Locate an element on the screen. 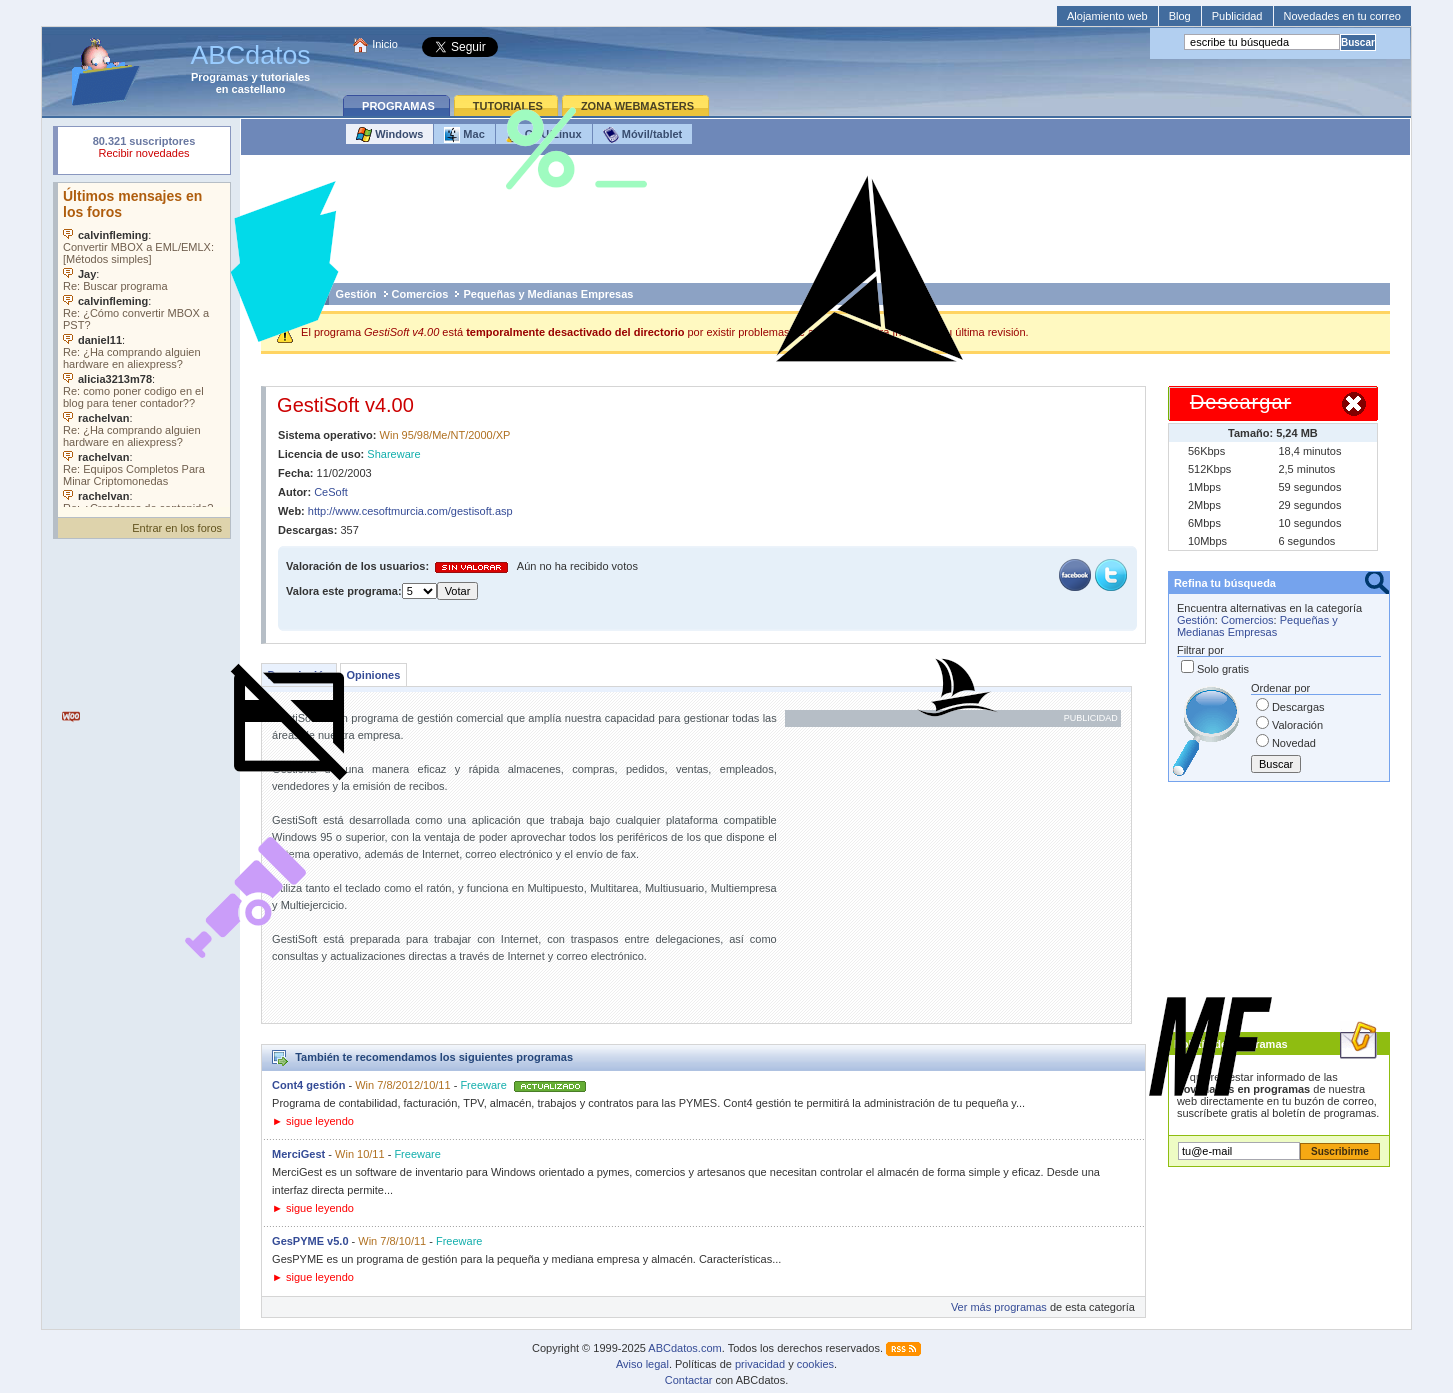  opentelemetry logo is located at coordinates (245, 897).